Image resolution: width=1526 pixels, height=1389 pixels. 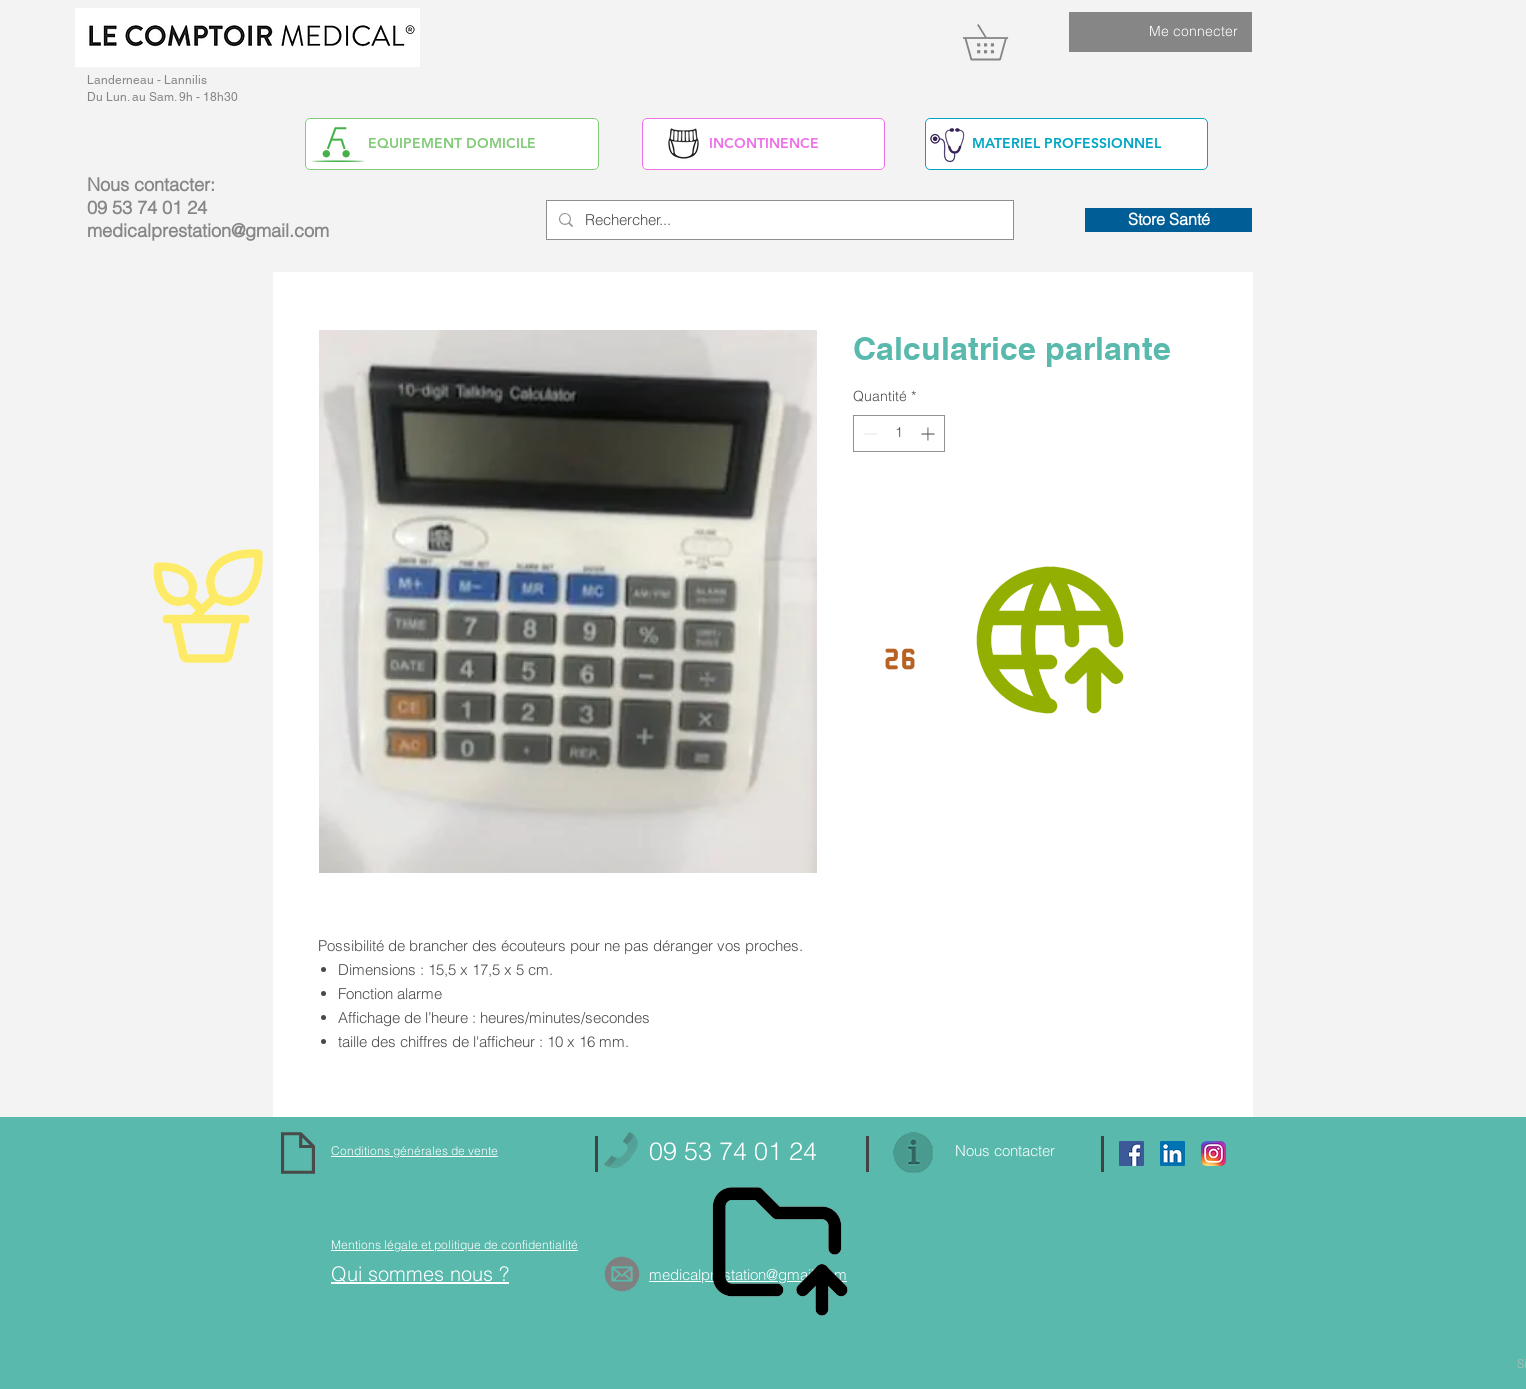 I want to click on upload content to the web, so click(x=1050, y=640).